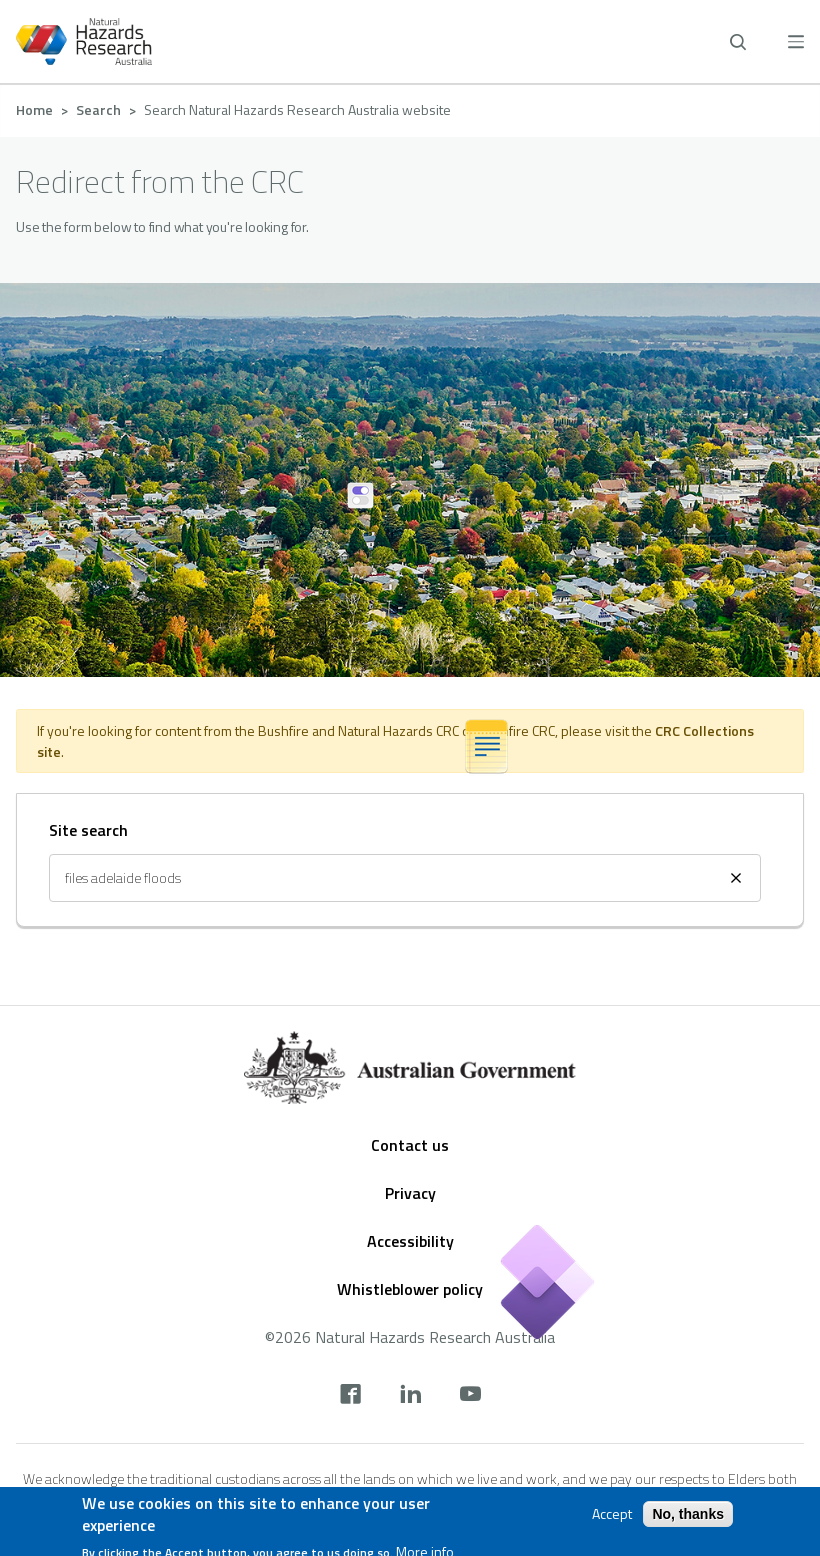 The width and height of the screenshot is (820, 1556). I want to click on open system settings or preferences, so click(360, 495).